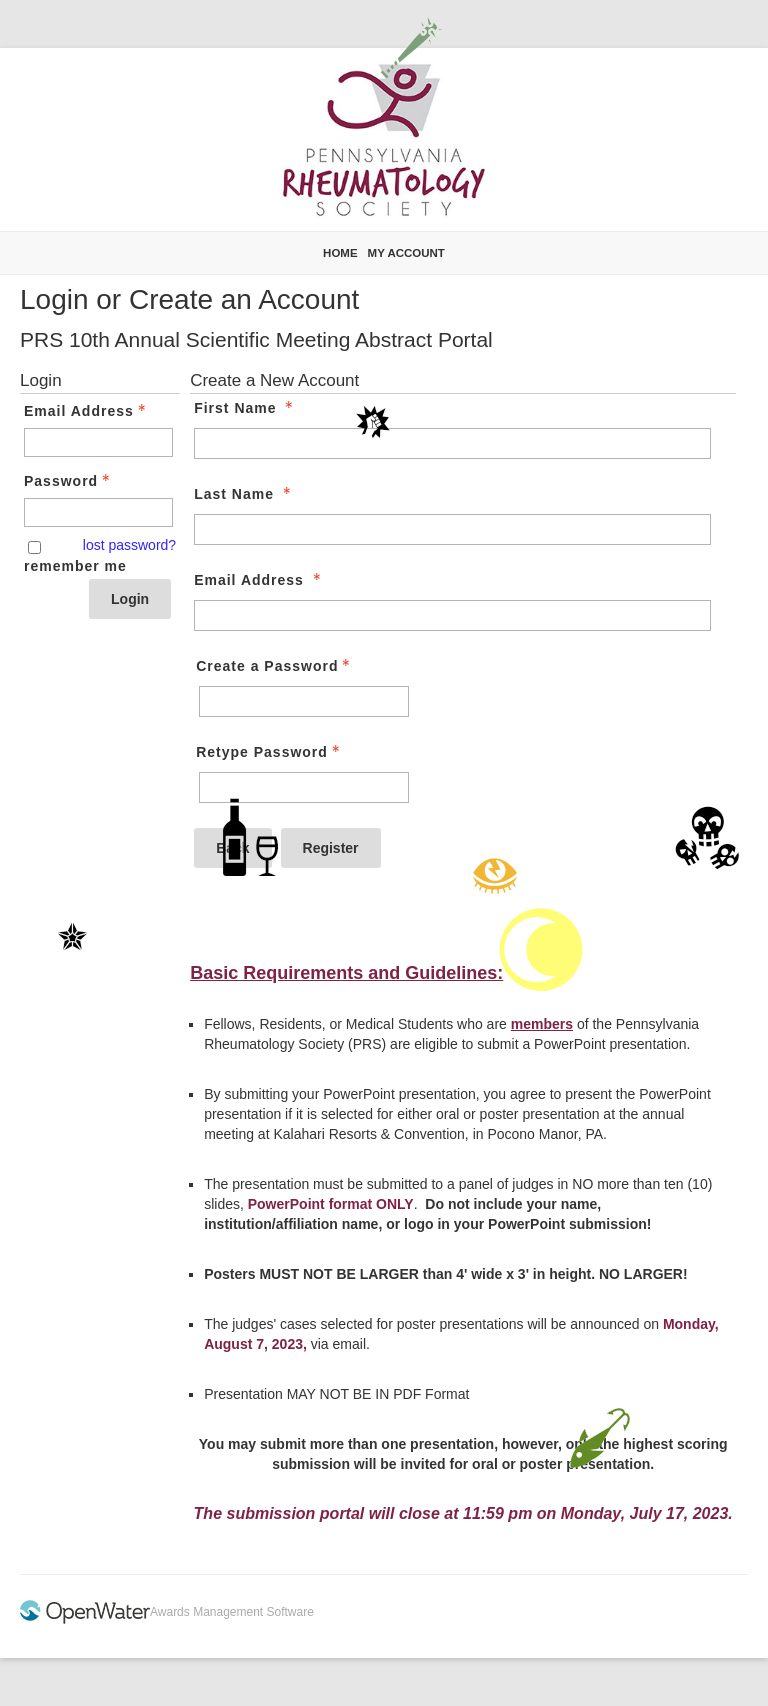  What do you see at coordinates (600, 1437) in the screenshot?
I see `access fishing mini-game or activity` at bounding box center [600, 1437].